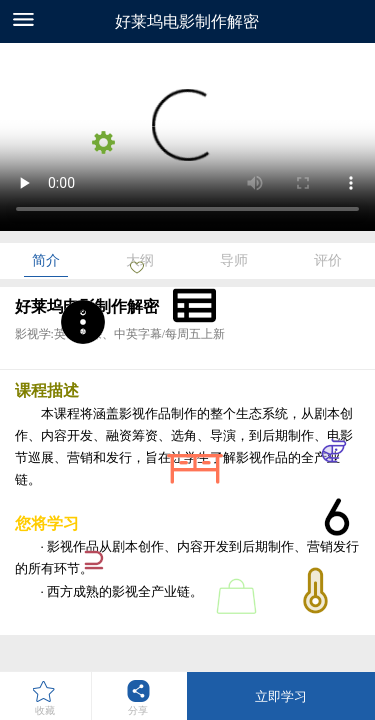 This screenshot has width=375, height=720. What do you see at coordinates (137, 267) in the screenshot?
I see `add to favorites` at bounding box center [137, 267].